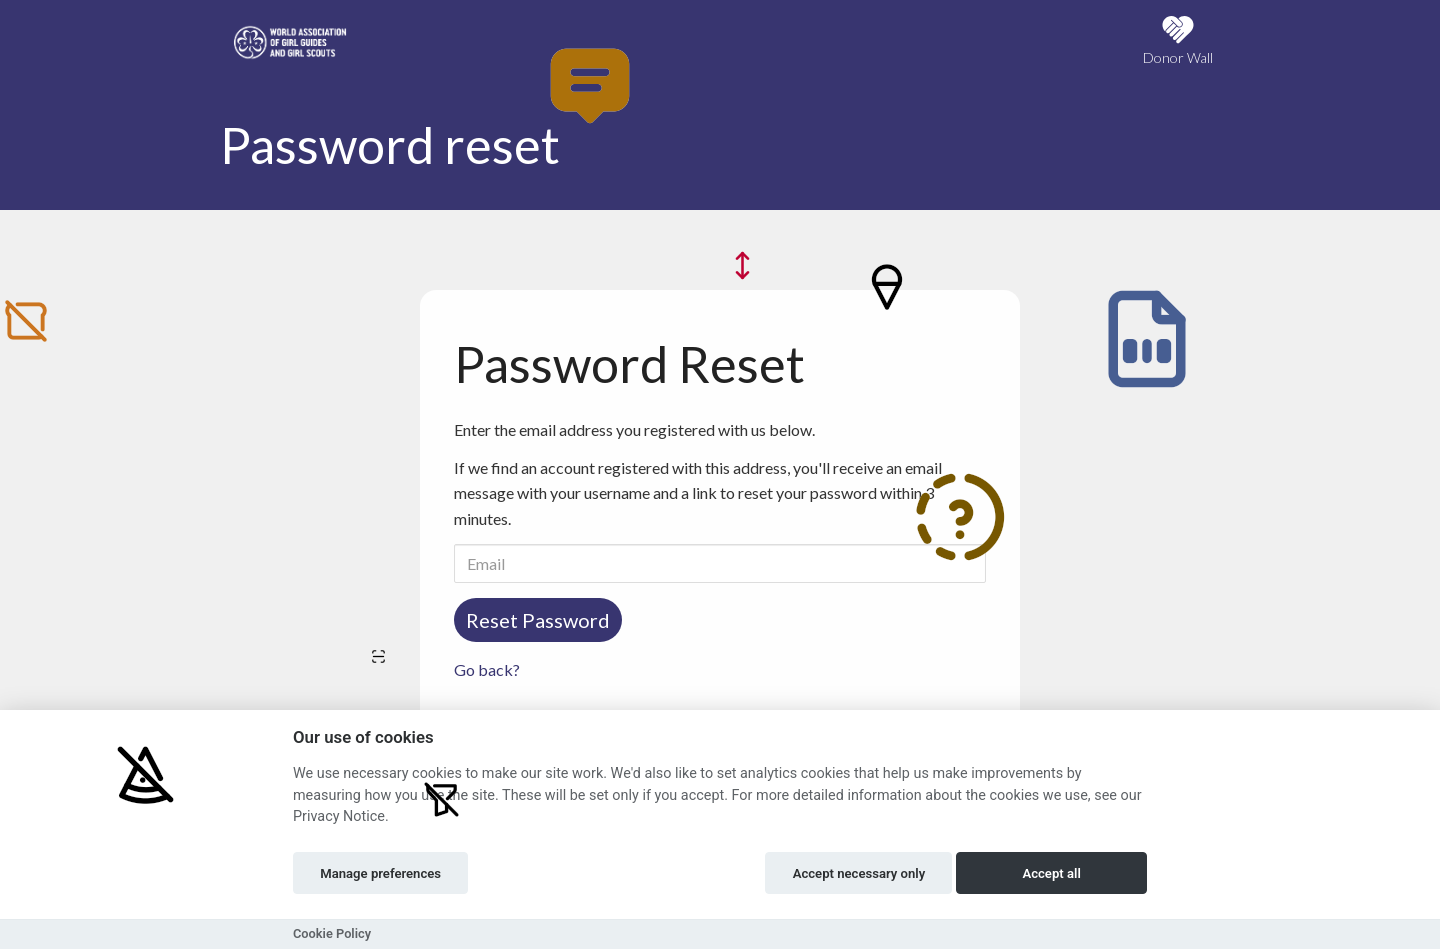  Describe the element at coordinates (742, 265) in the screenshot. I see `resize element vertically` at that location.